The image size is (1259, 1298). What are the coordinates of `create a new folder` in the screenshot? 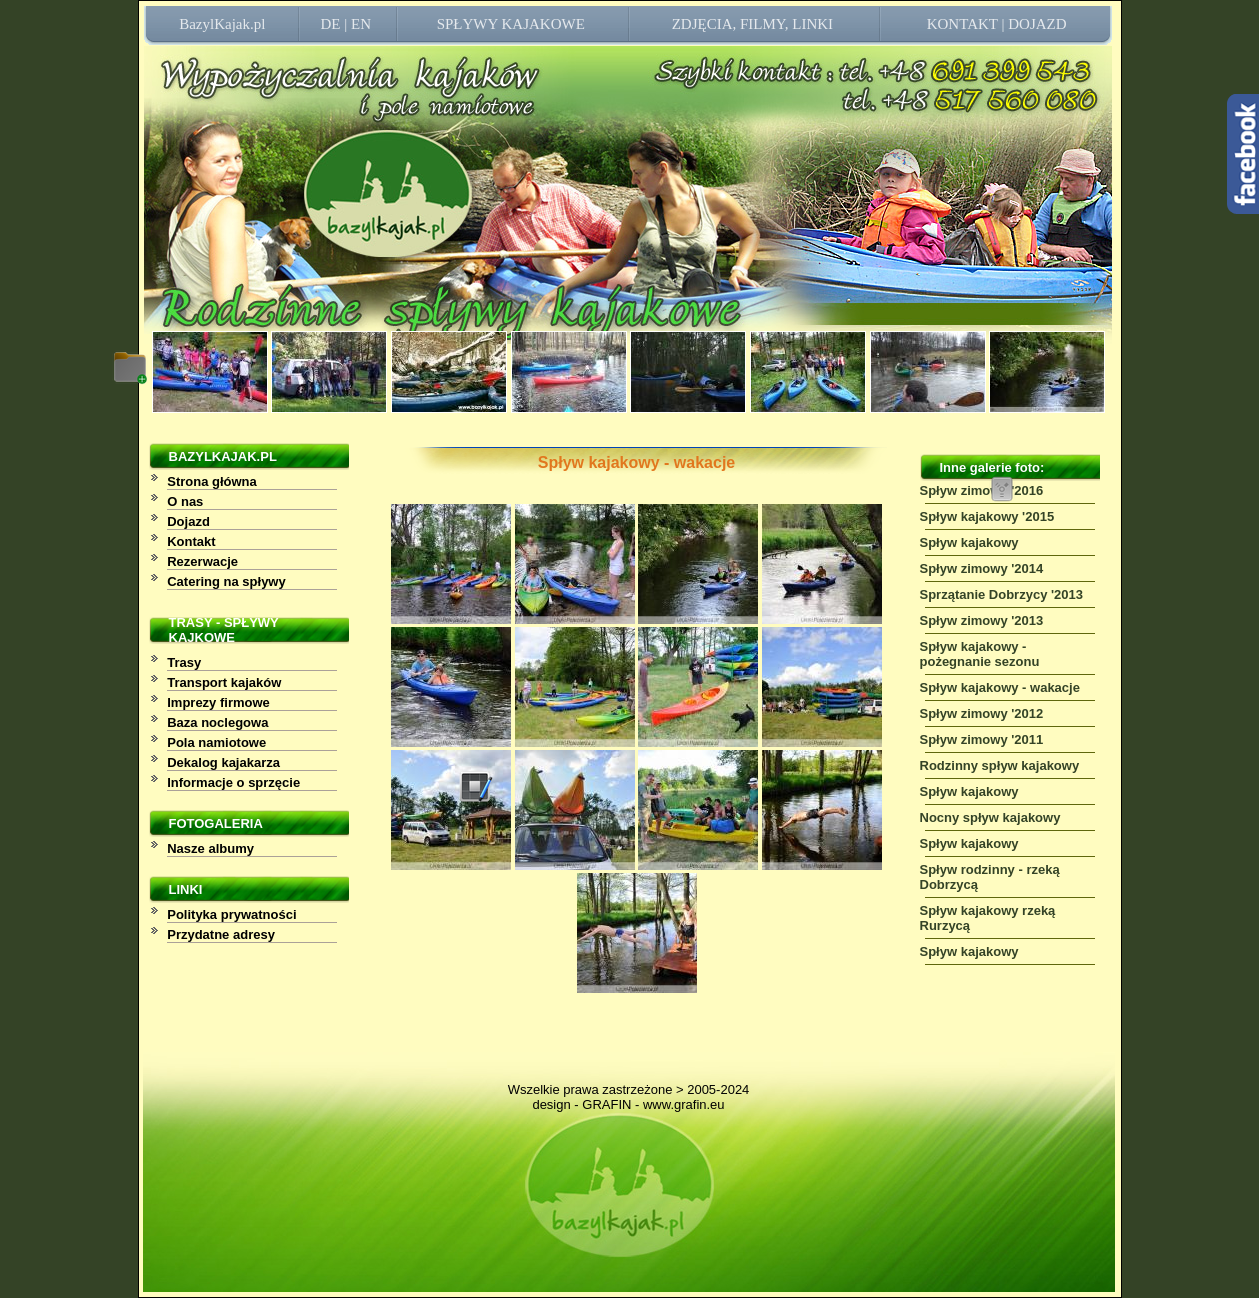 It's located at (130, 367).